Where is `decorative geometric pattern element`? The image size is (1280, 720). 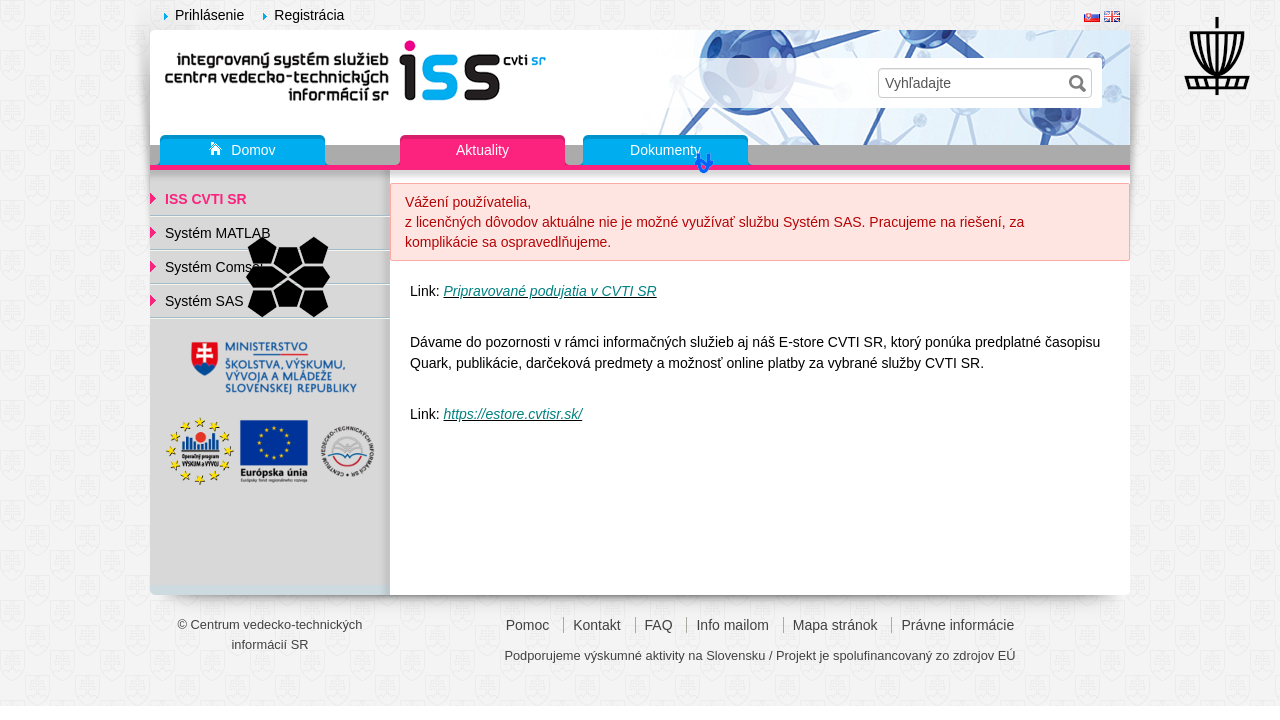 decorative geometric pattern element is located at coordinates (288, 277).